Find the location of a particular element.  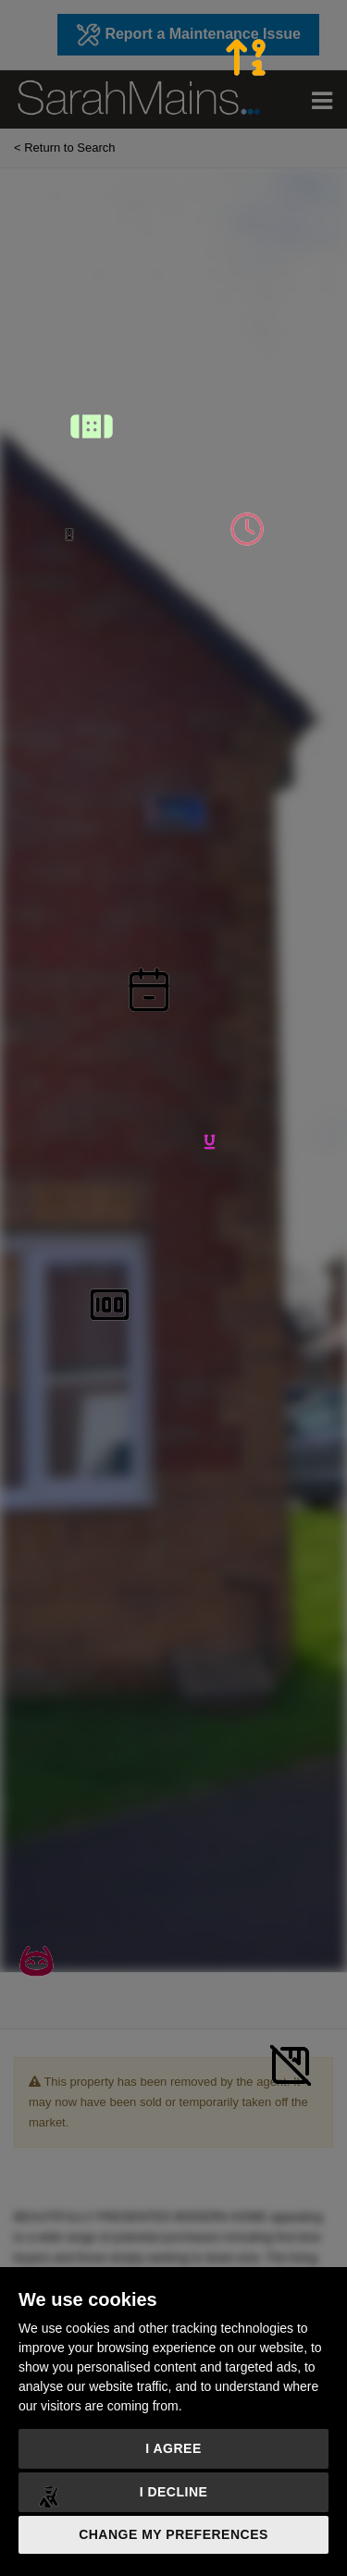

remove an event from your calendar is located at coordinates (149, 990).